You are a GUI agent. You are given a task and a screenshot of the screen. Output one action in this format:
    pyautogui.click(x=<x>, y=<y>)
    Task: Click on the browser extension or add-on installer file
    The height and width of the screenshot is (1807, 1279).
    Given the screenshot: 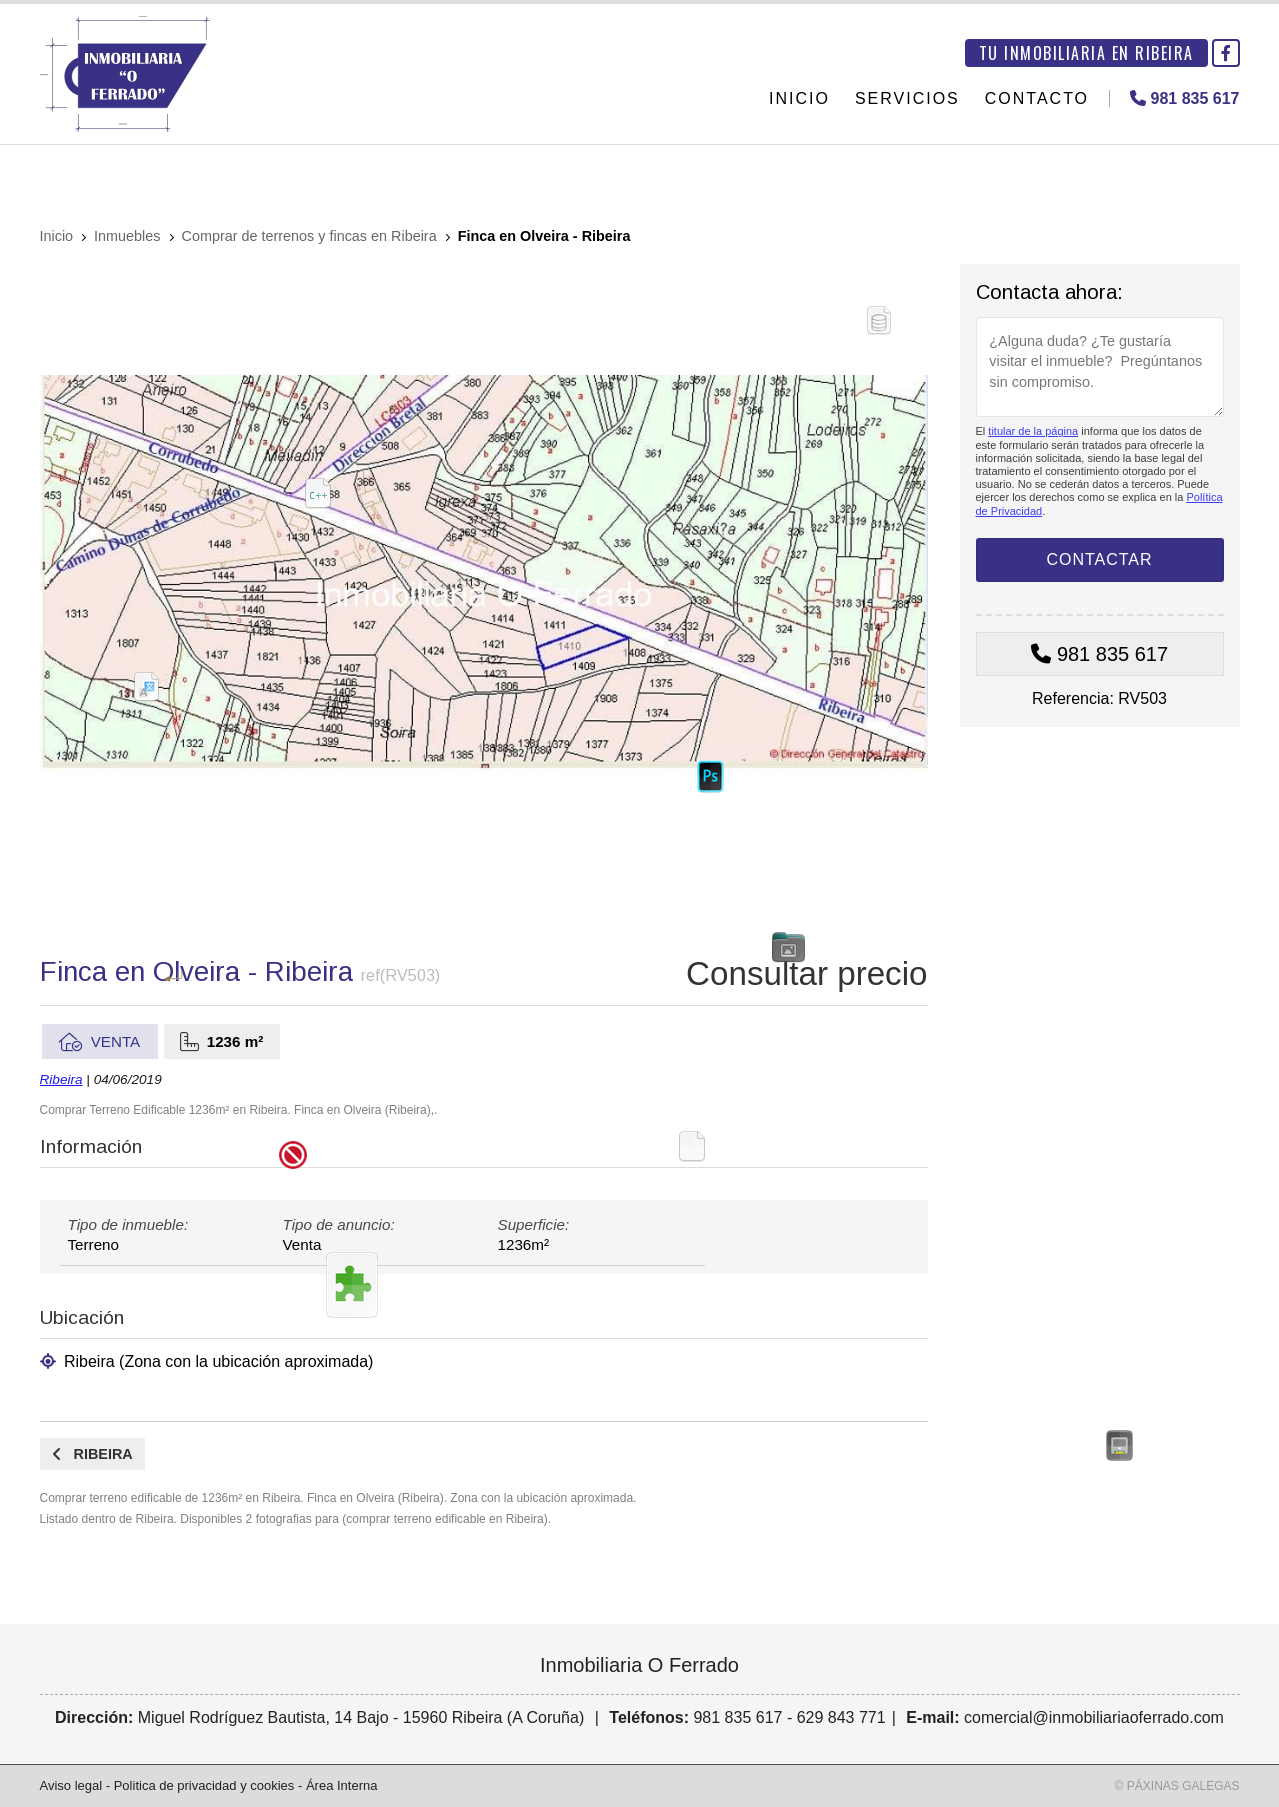 What is the action you would take?
    pyautogui.click(x=352, y=1285)
    